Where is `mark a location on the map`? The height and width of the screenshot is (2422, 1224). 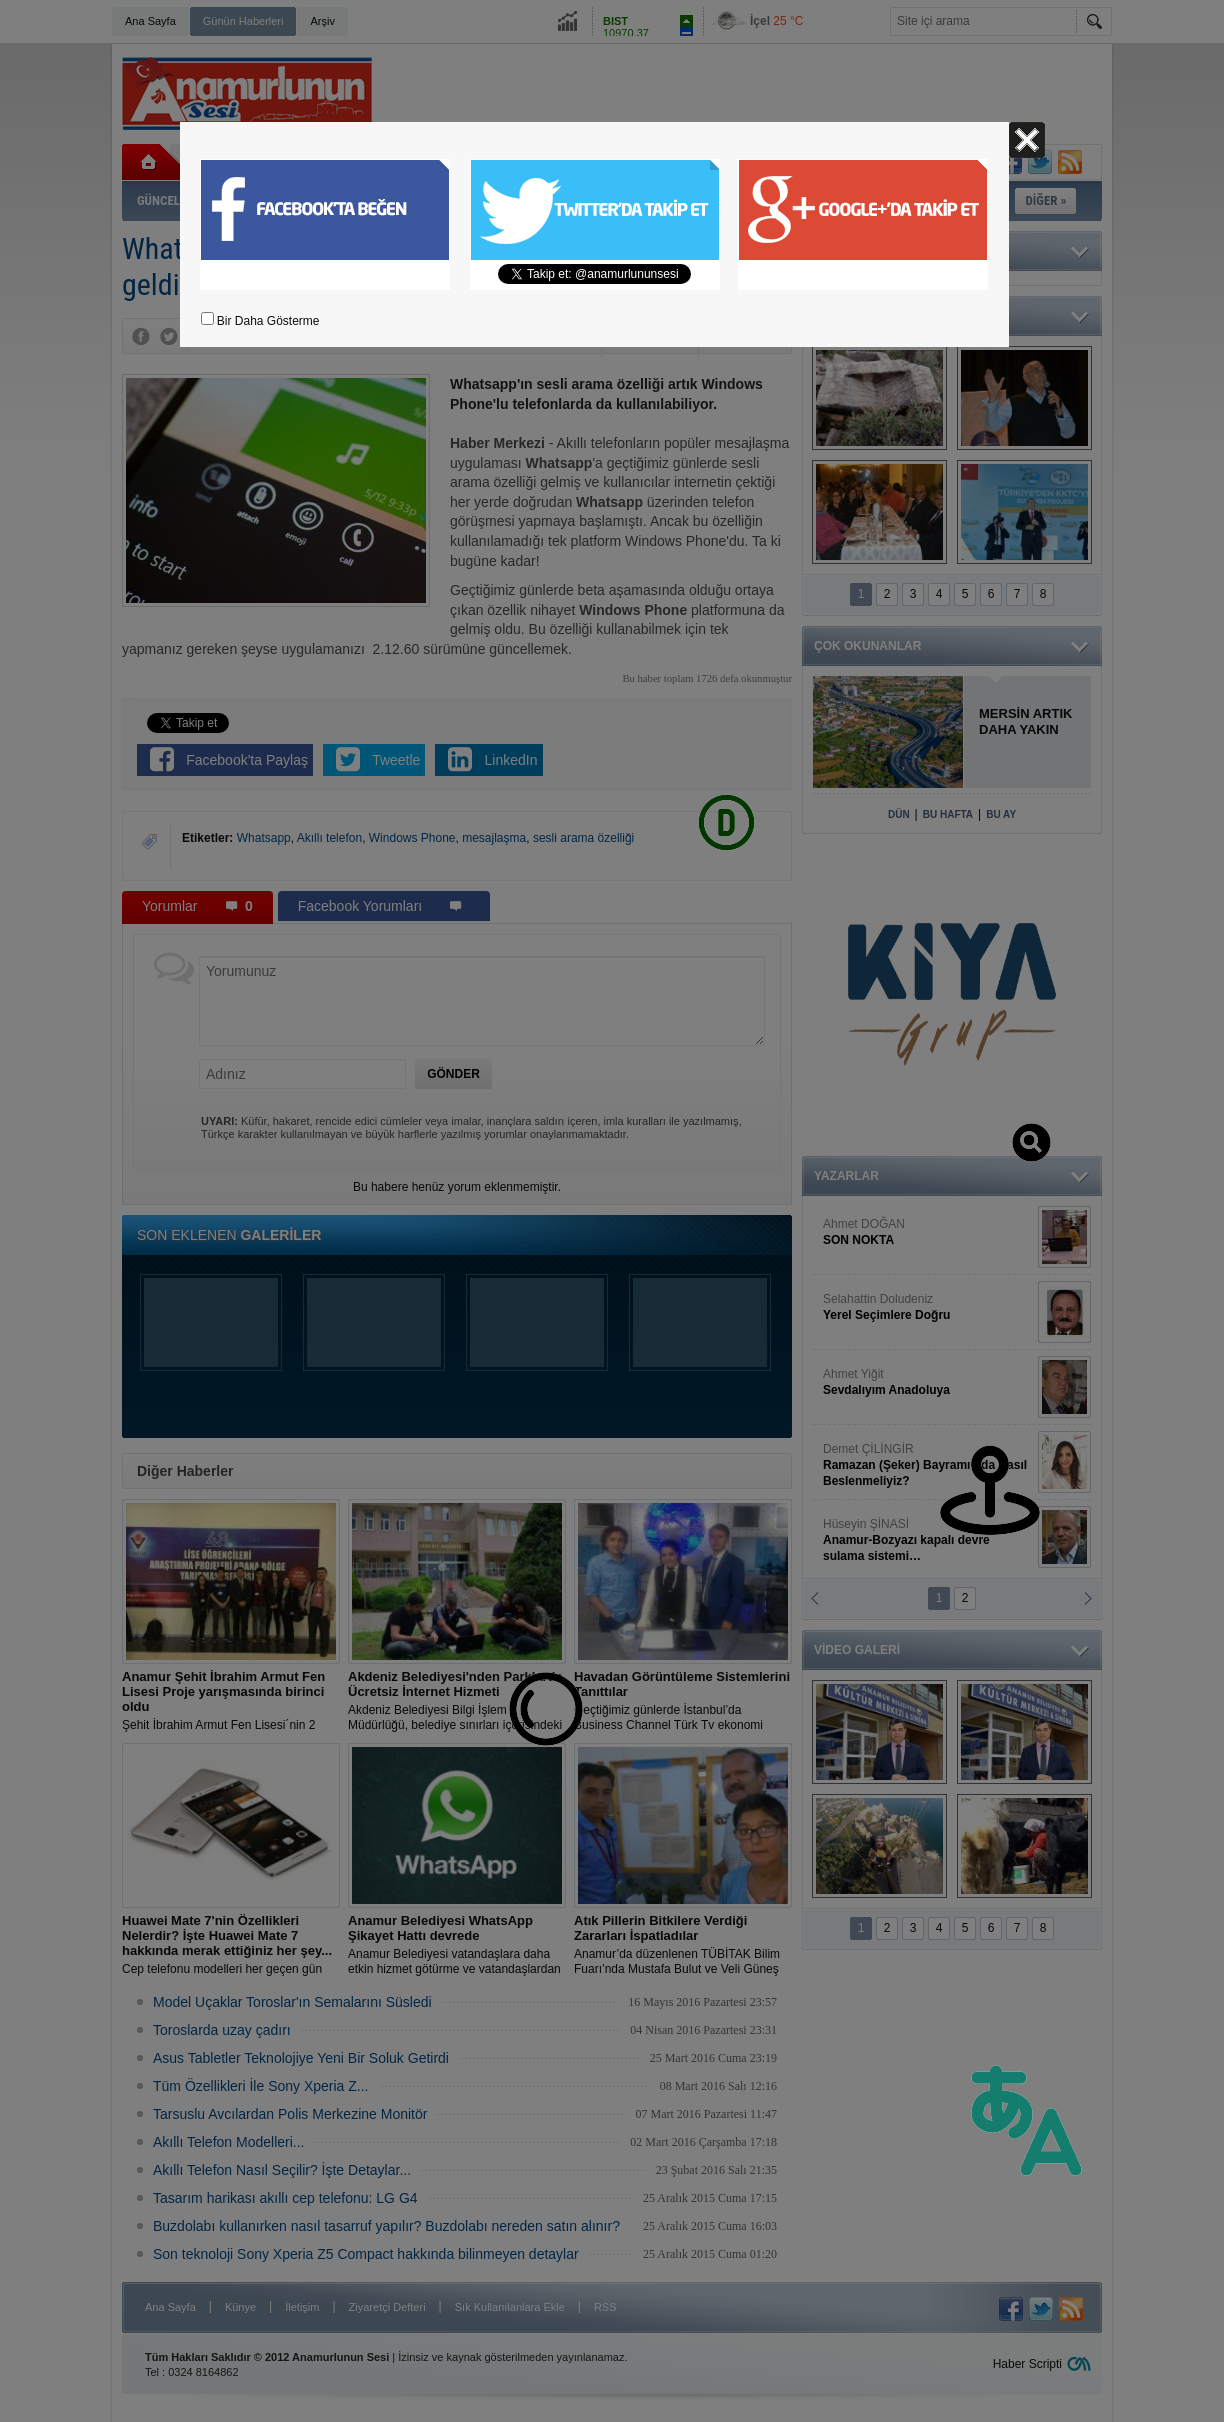 mark a location on the map is located at coordinates (990, 1492).